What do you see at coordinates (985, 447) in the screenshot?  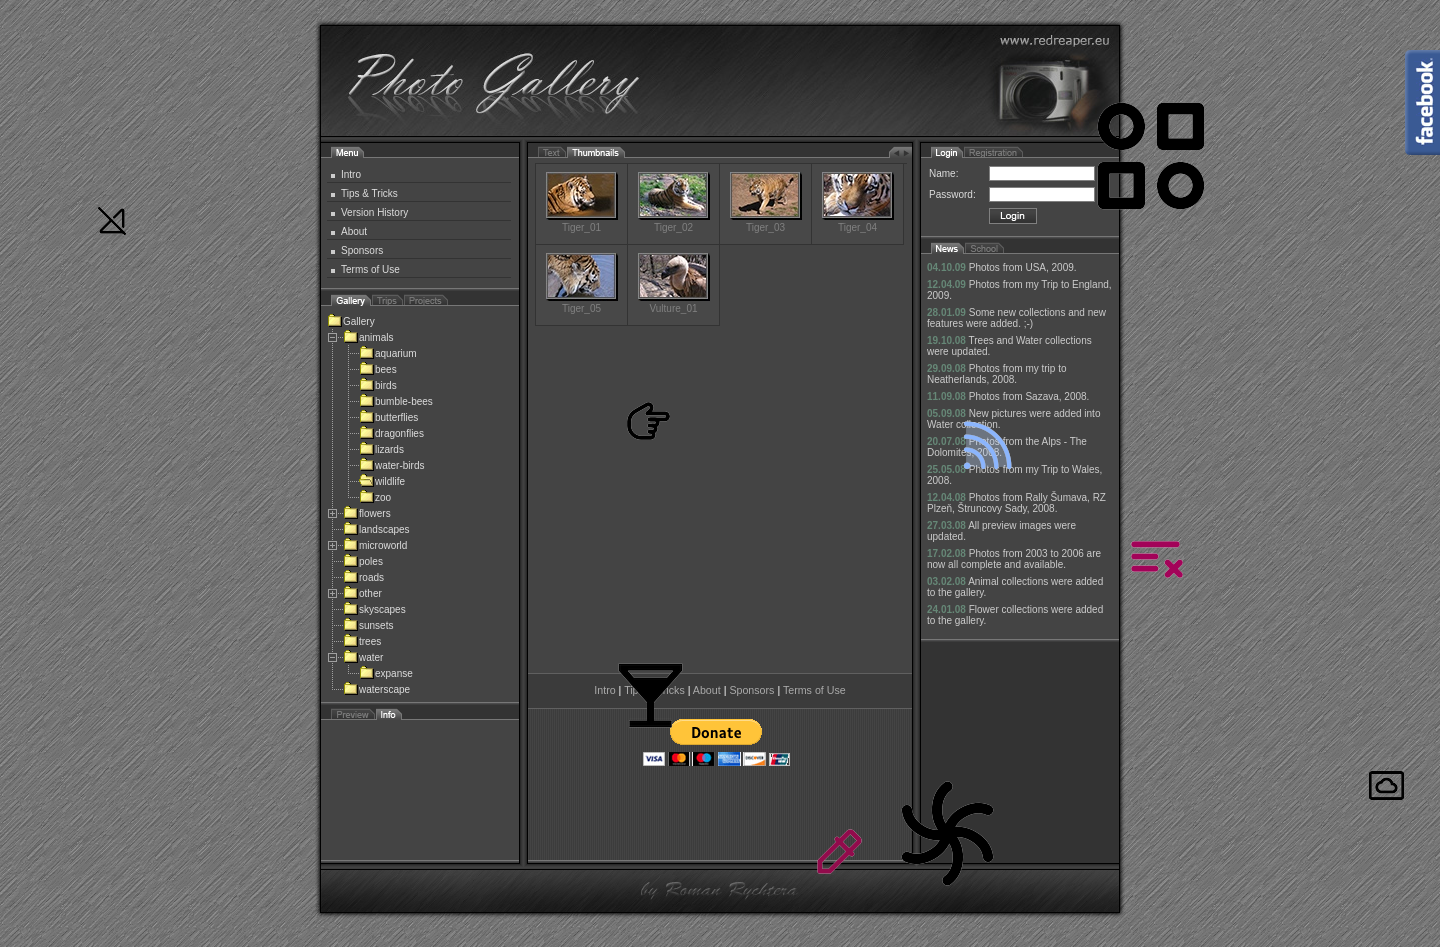 I see `subscribe to RSS feed` at bounding box center [985, 447].